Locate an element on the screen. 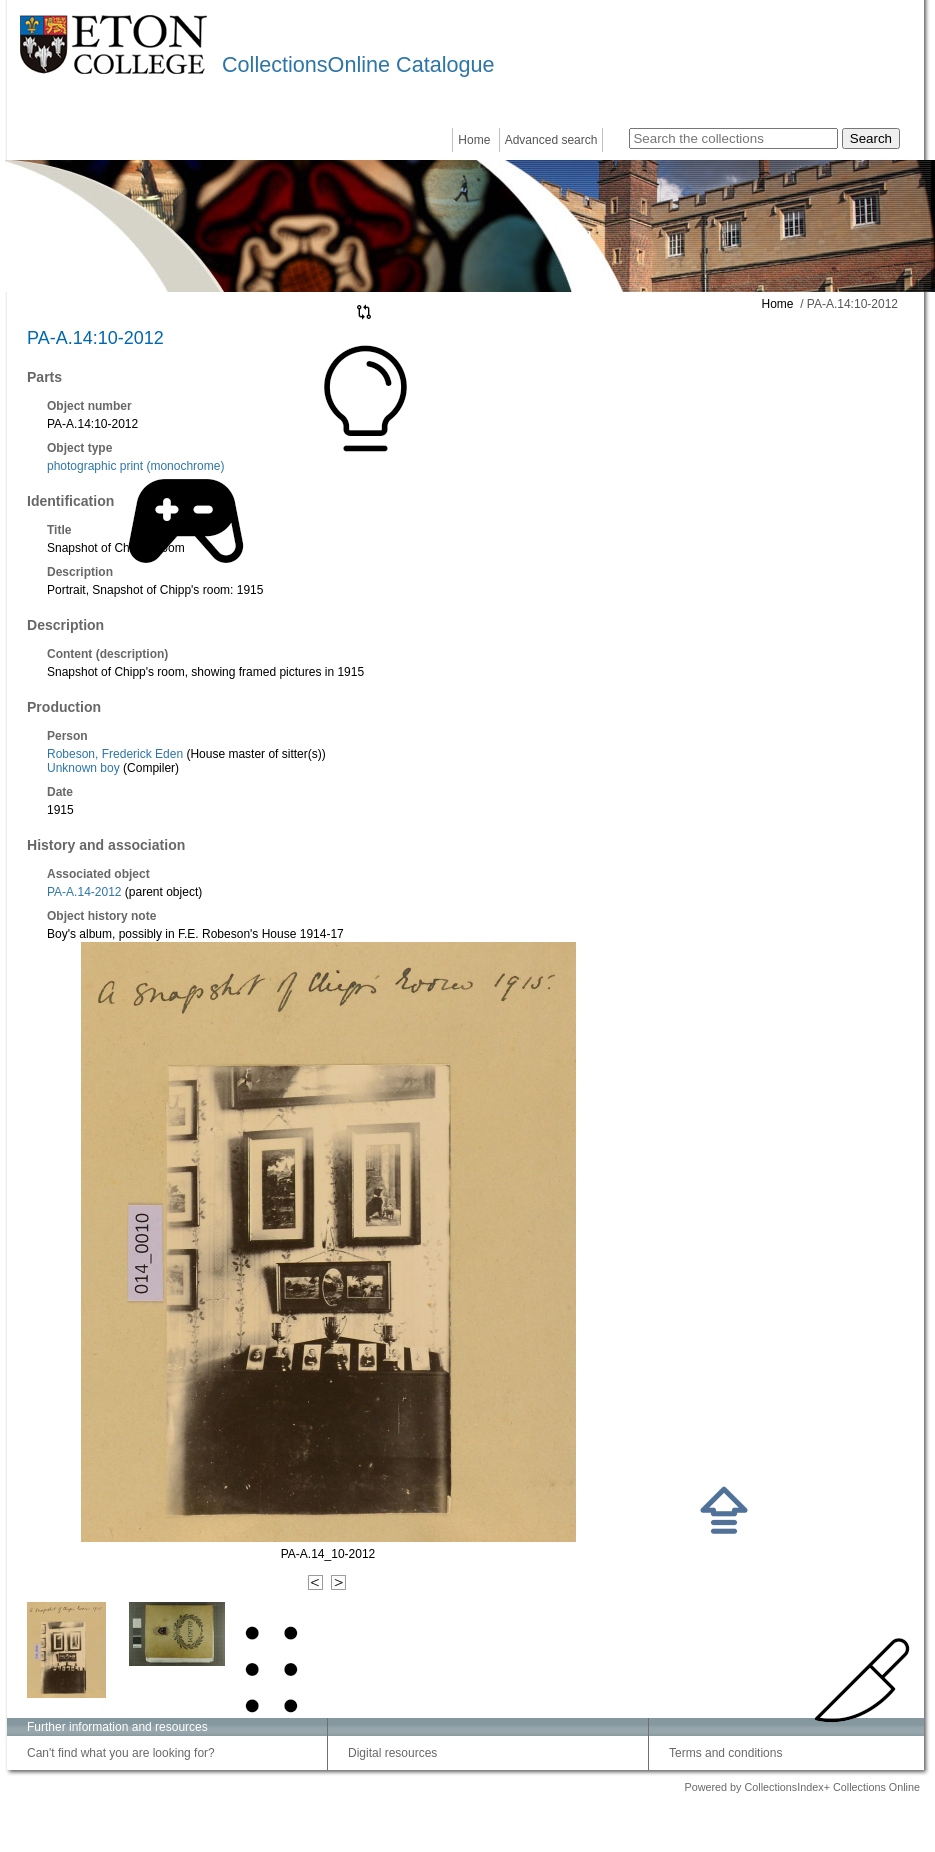 This screenshot has height=1852, width=935. compare branches or commits in a repository is located at coordinates (364, 312).